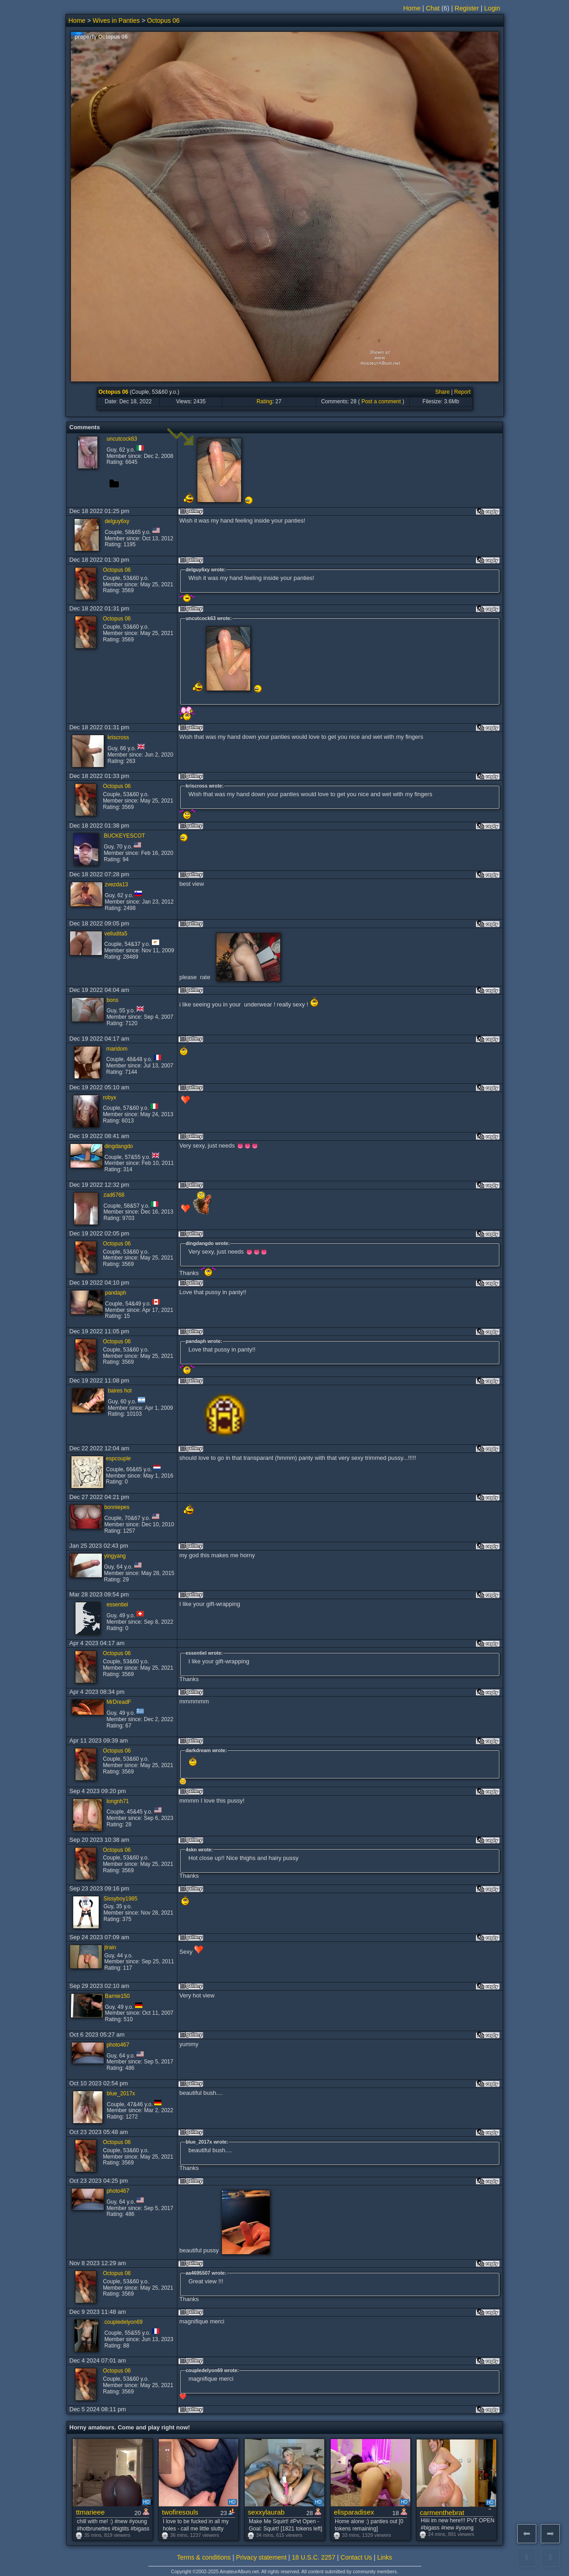 This screenshot has height=2576, width=569. What do you see at coordinates (114, 483) in the screenshot?
I see `open file folder` at bounding box center [114, 483].